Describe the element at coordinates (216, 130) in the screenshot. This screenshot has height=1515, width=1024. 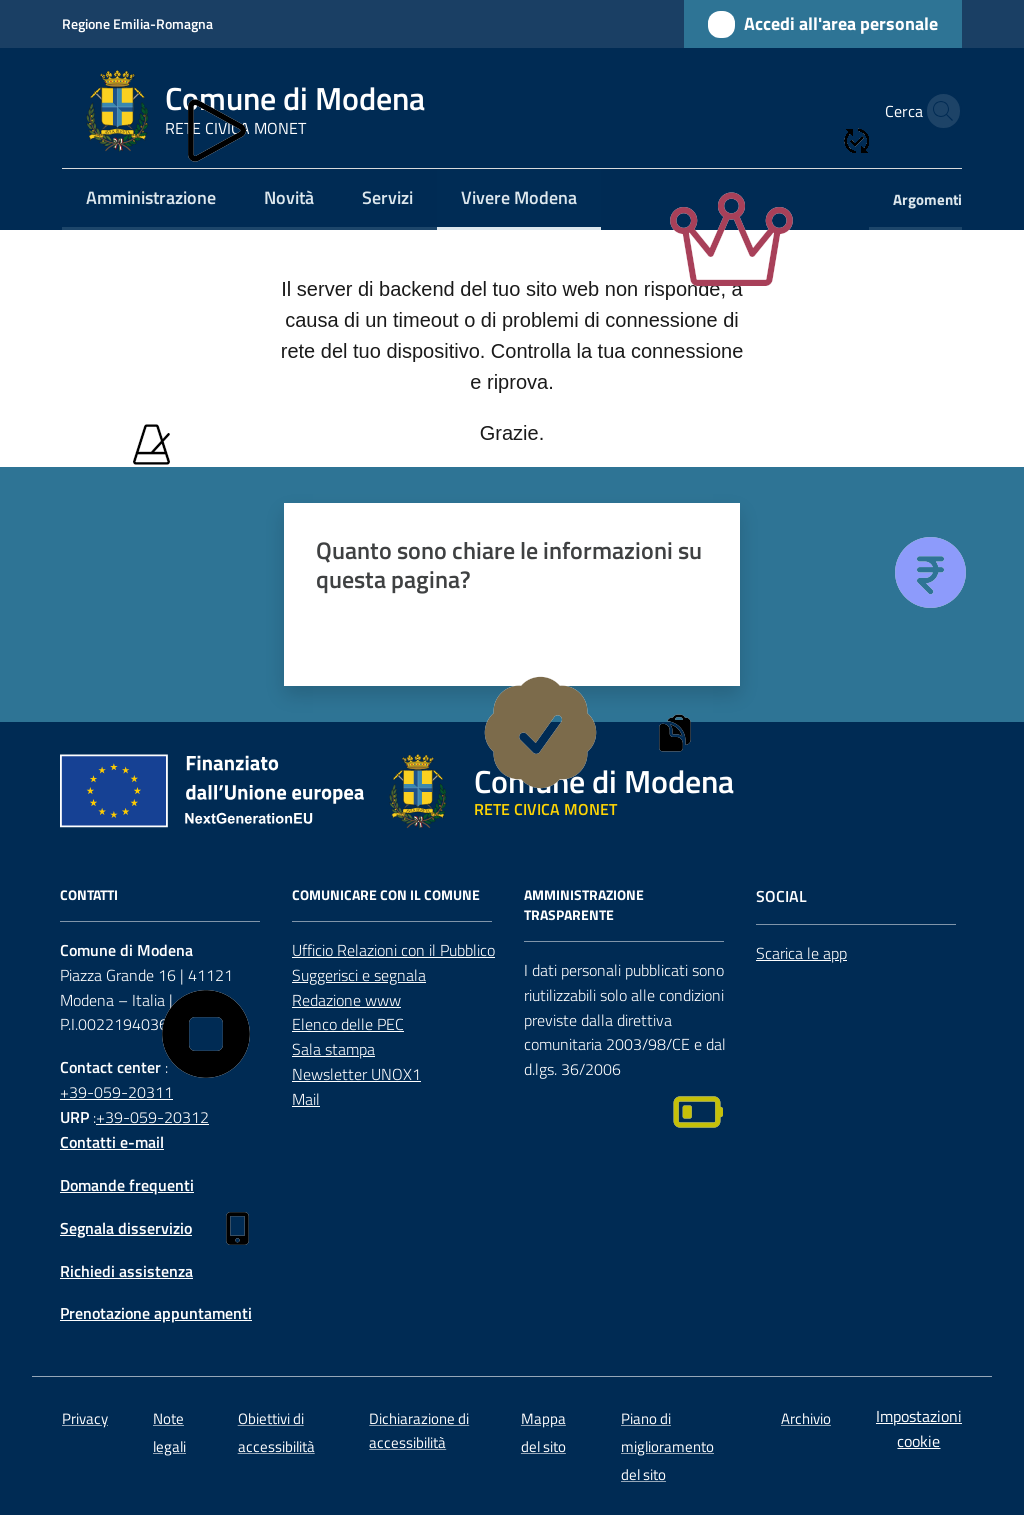
I see `play media or video content` at that location.